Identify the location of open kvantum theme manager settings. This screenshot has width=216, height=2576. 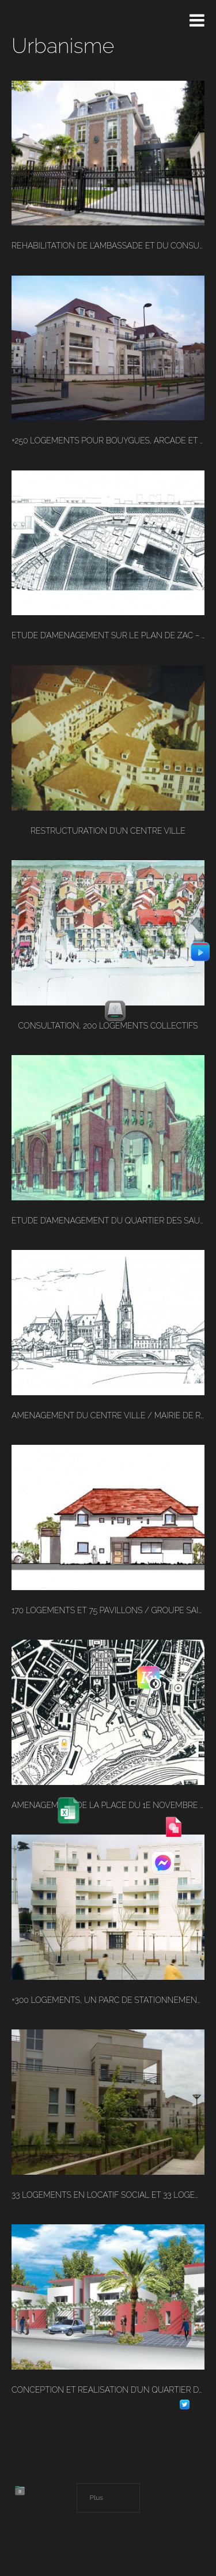
(149, 1678).